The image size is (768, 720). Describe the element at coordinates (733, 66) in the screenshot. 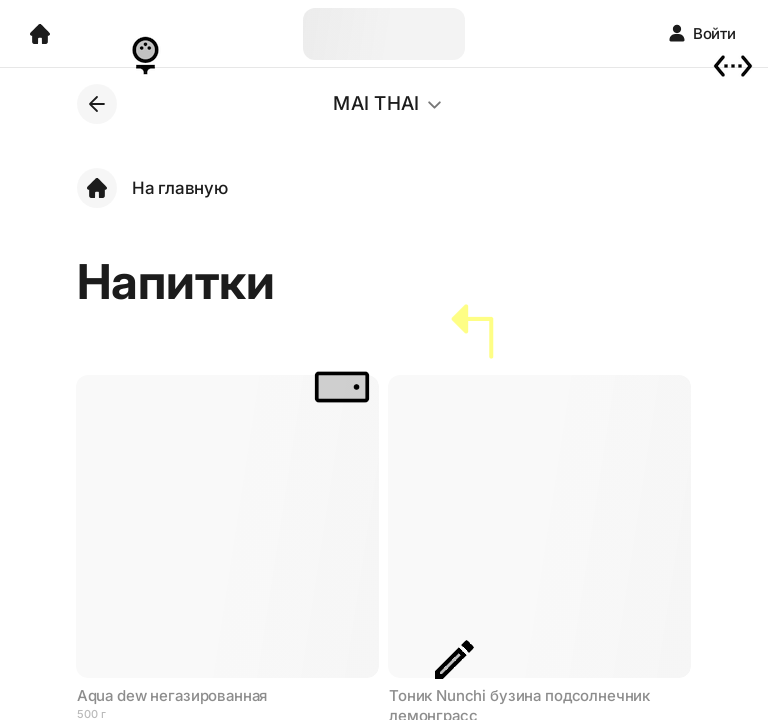

I see `configure ethernet or network connection settings` at that location.